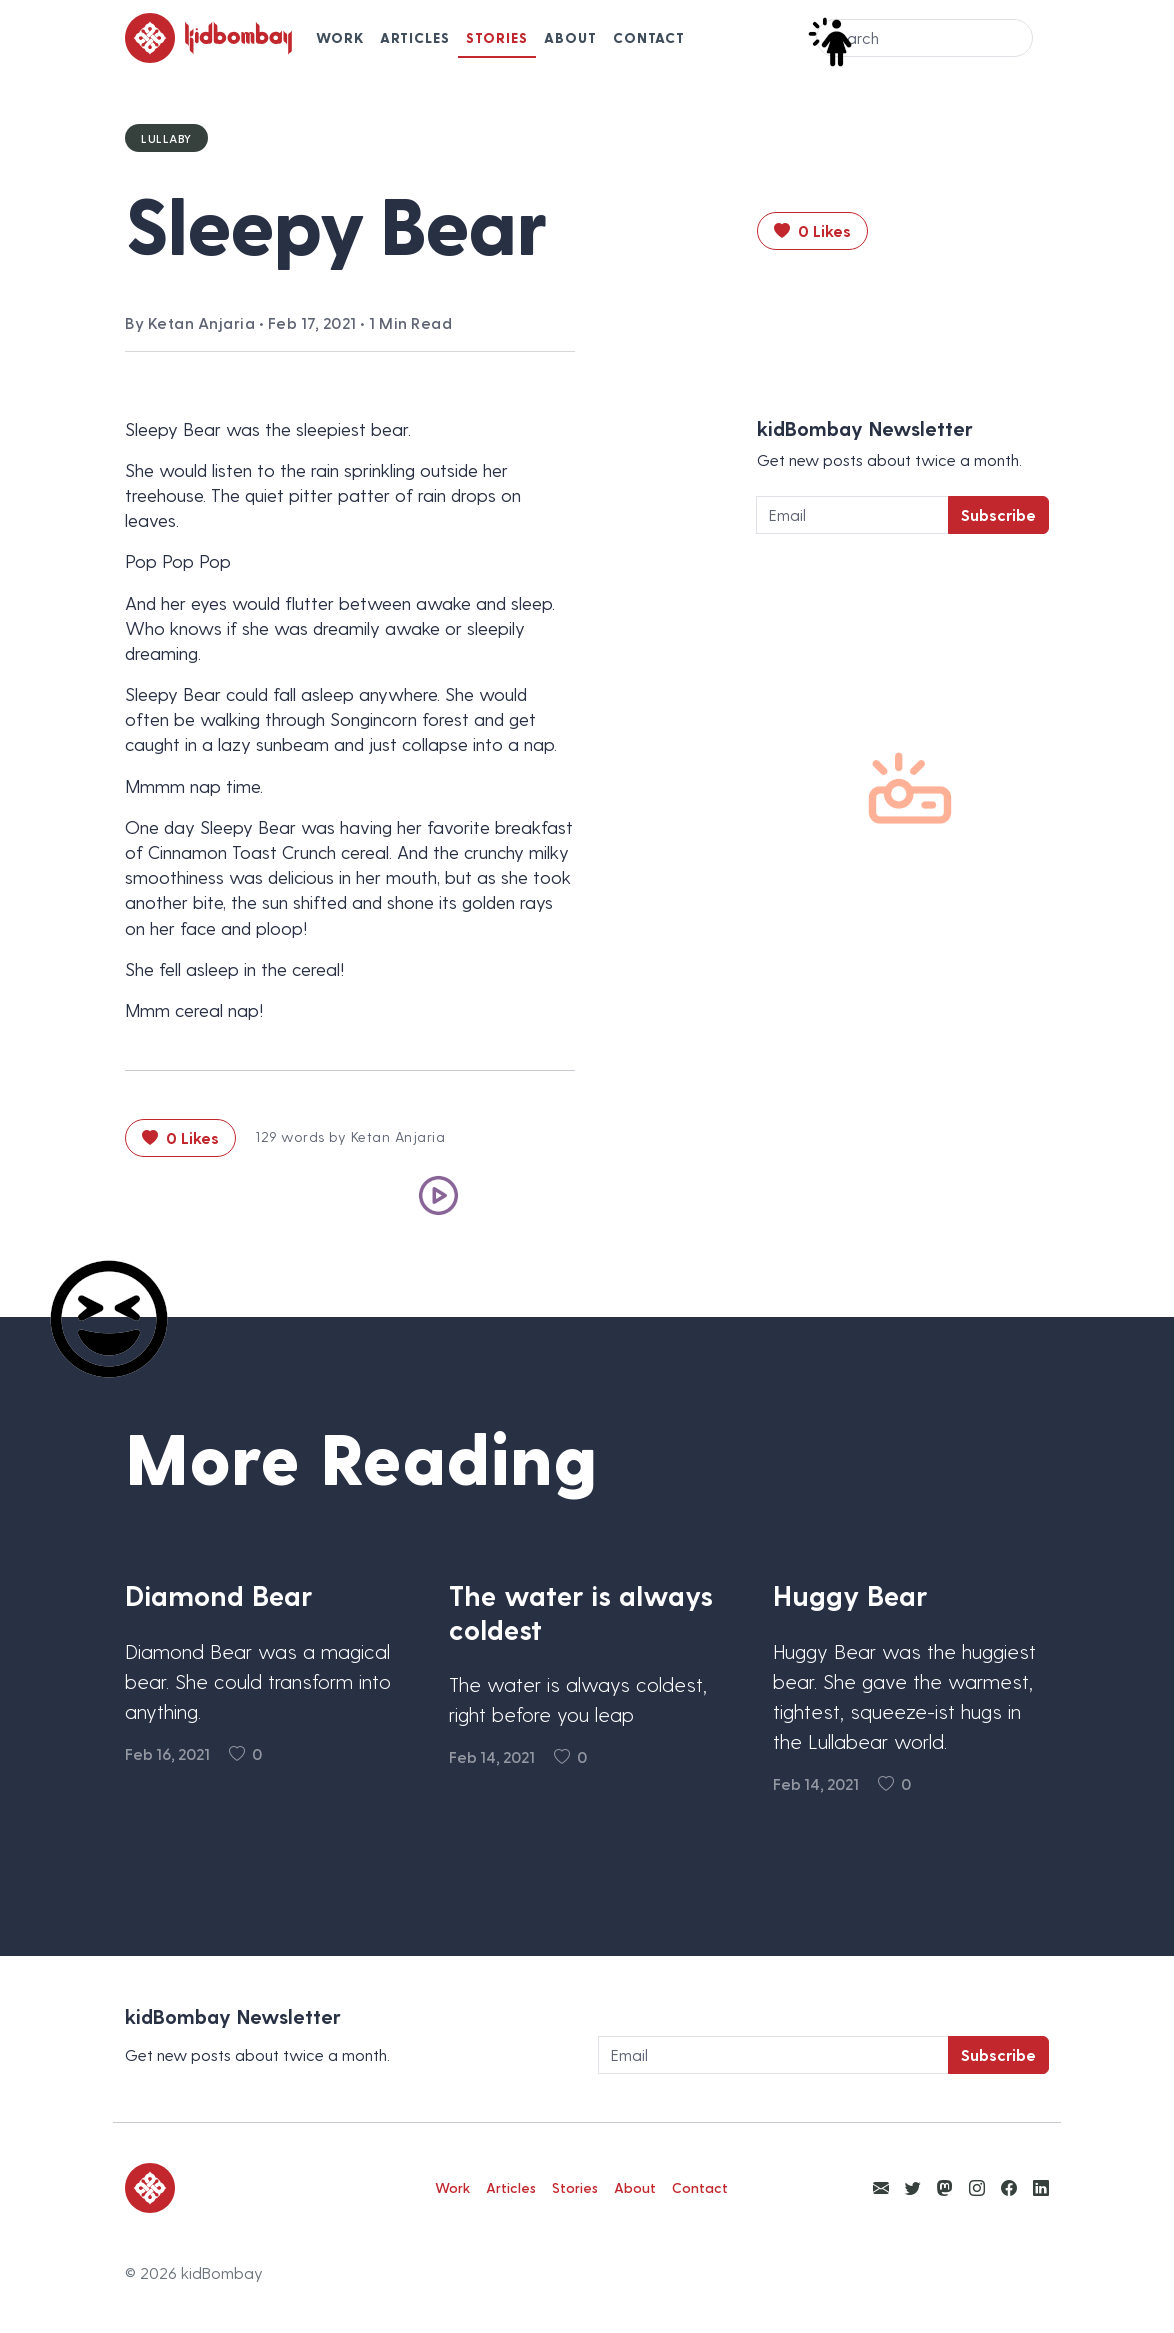 Image resolution: width=1174 pixels, height=2333 pixels. What do you see at coordinates (438, 1195) in the screenshot?
I see `play media or video content` at bounding box center [438, 1195].